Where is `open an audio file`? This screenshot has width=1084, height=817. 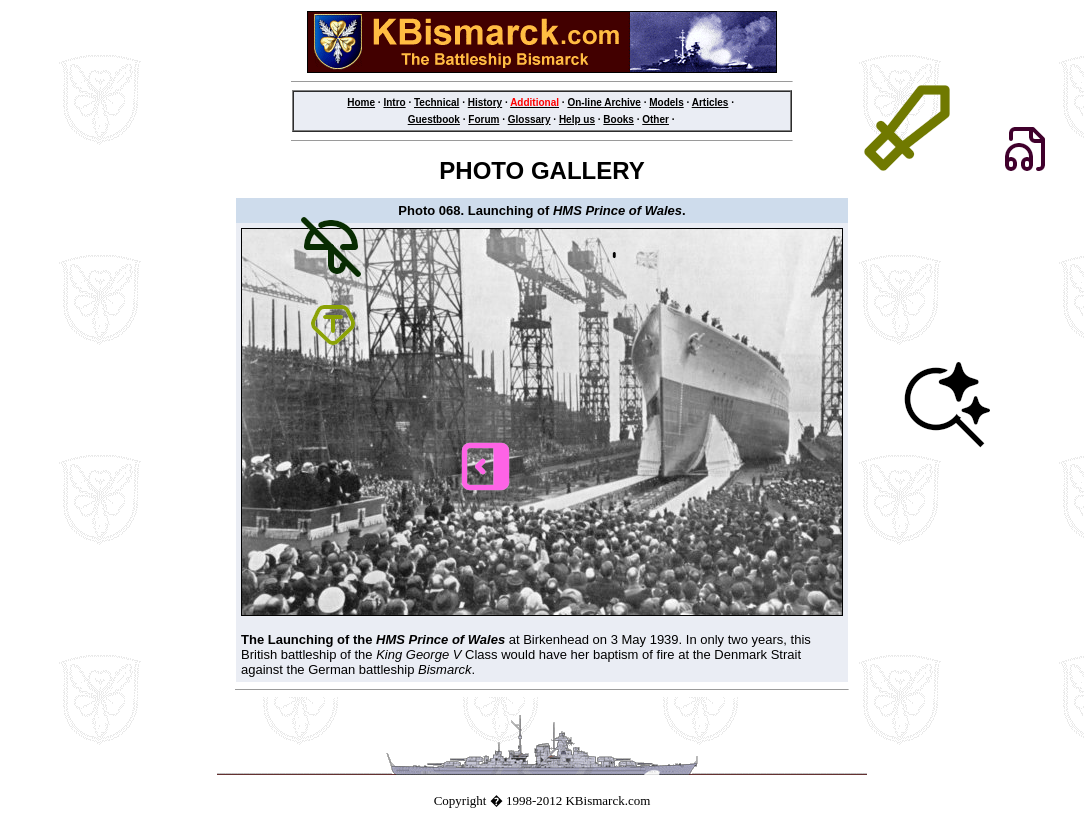 open an audio file is located at coordinates (1027, 149).